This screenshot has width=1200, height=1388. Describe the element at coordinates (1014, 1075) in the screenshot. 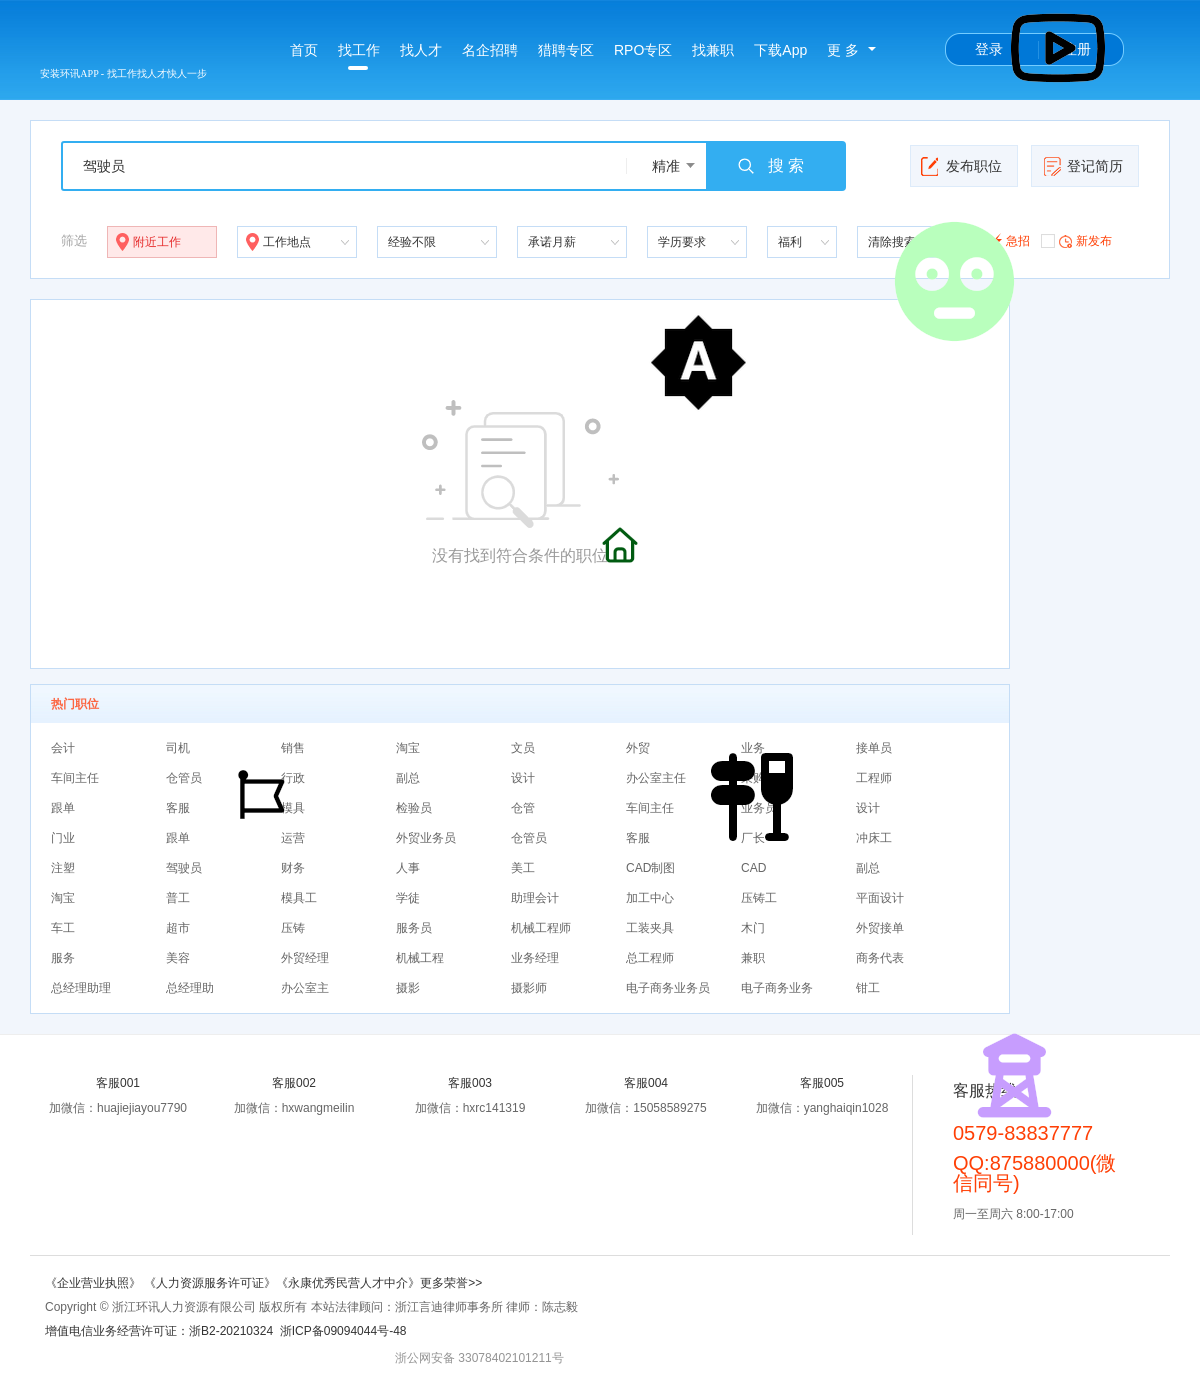

I see `view observation tower or lookout point` at that location.